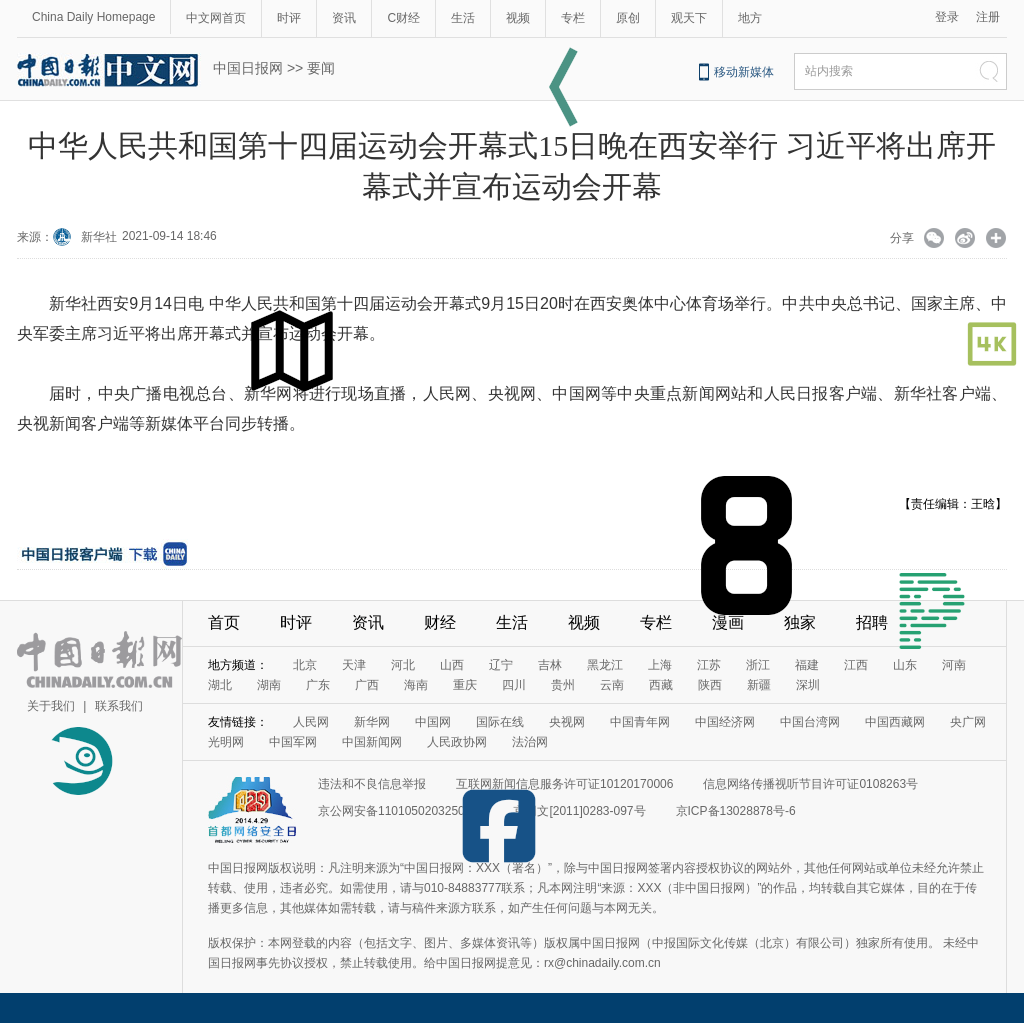  I want to click on prettier code formatter logo, so click(932, 611).